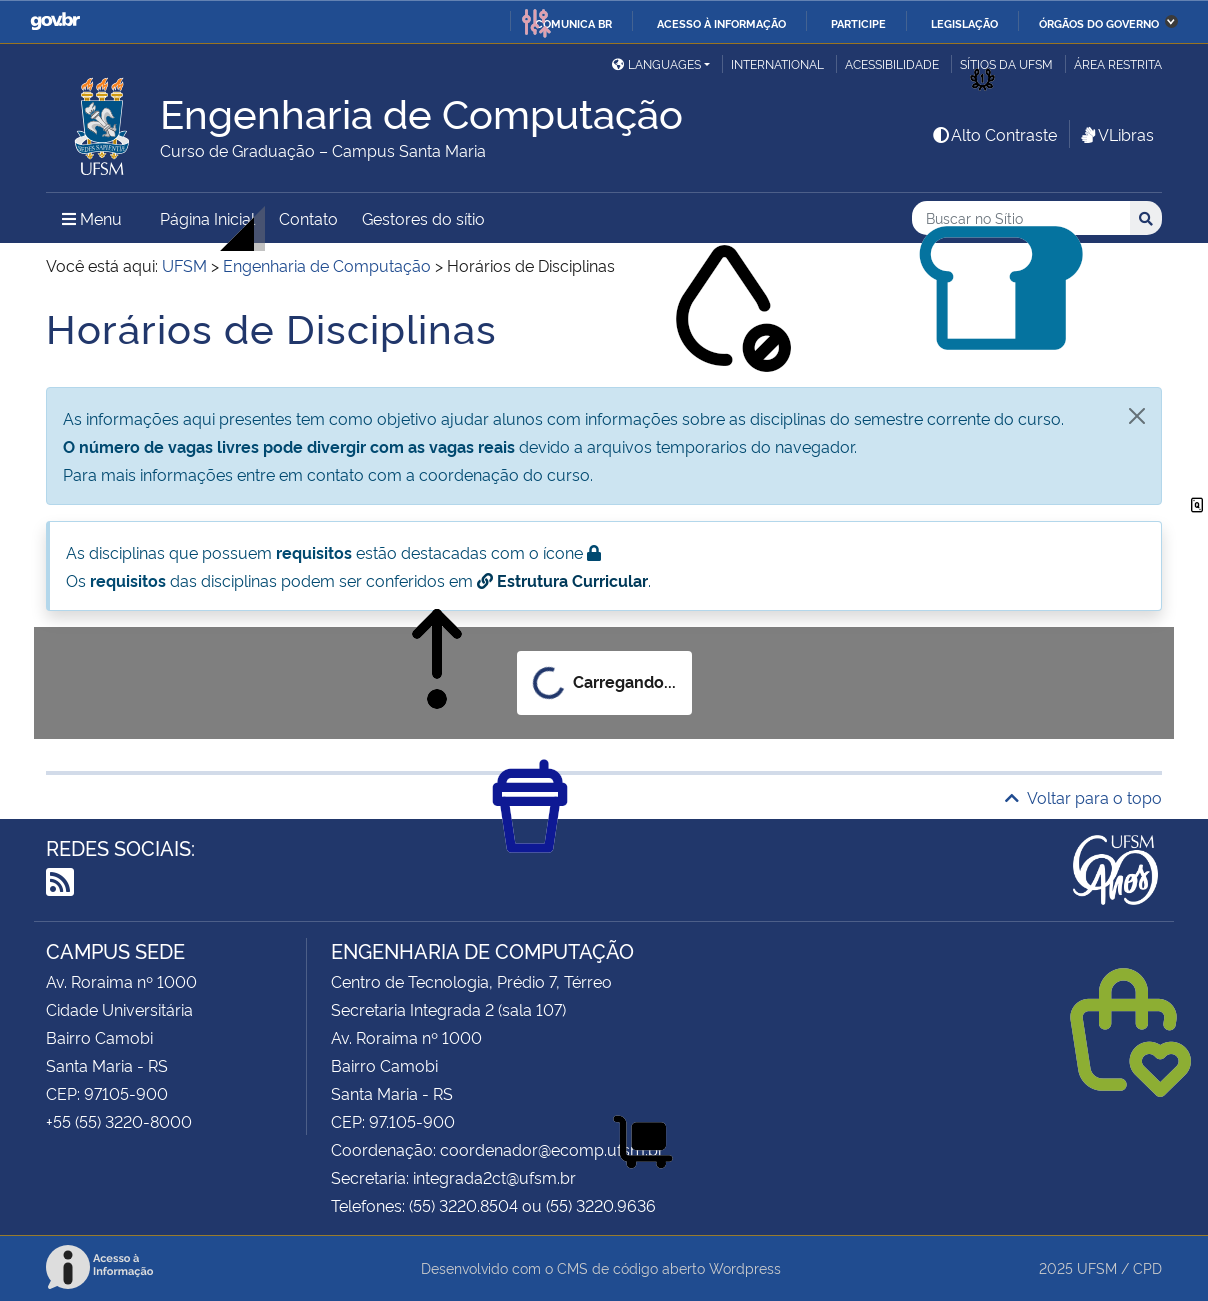  What do you see at coordinates (1197, 505) in the screenshot?
I see `queen playing card in a card game interface` at bounding box center [1197, 505].